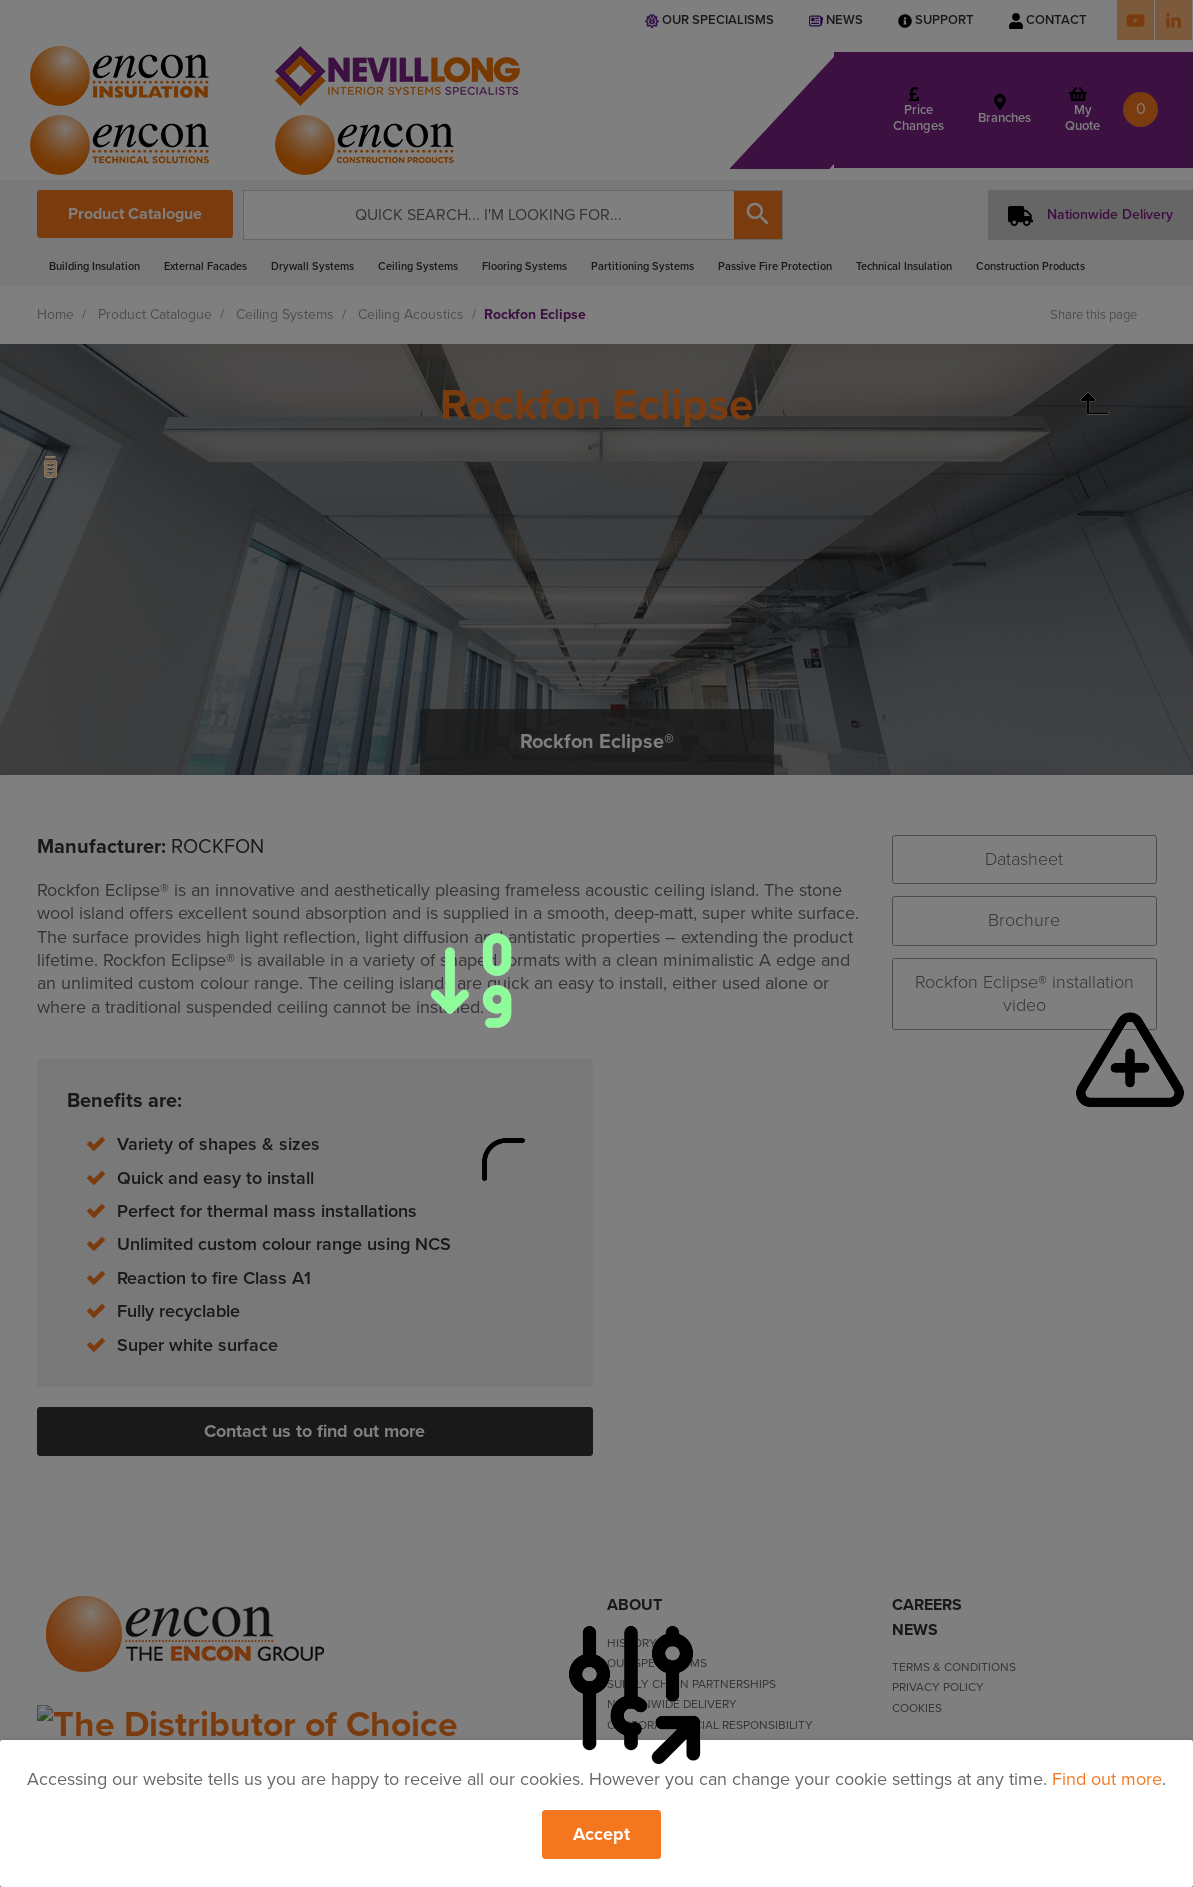 Image resolution: width=1193 pixels, height=1887 pixels. I want to click on add a new warning or alert, so click(1130, 1063).